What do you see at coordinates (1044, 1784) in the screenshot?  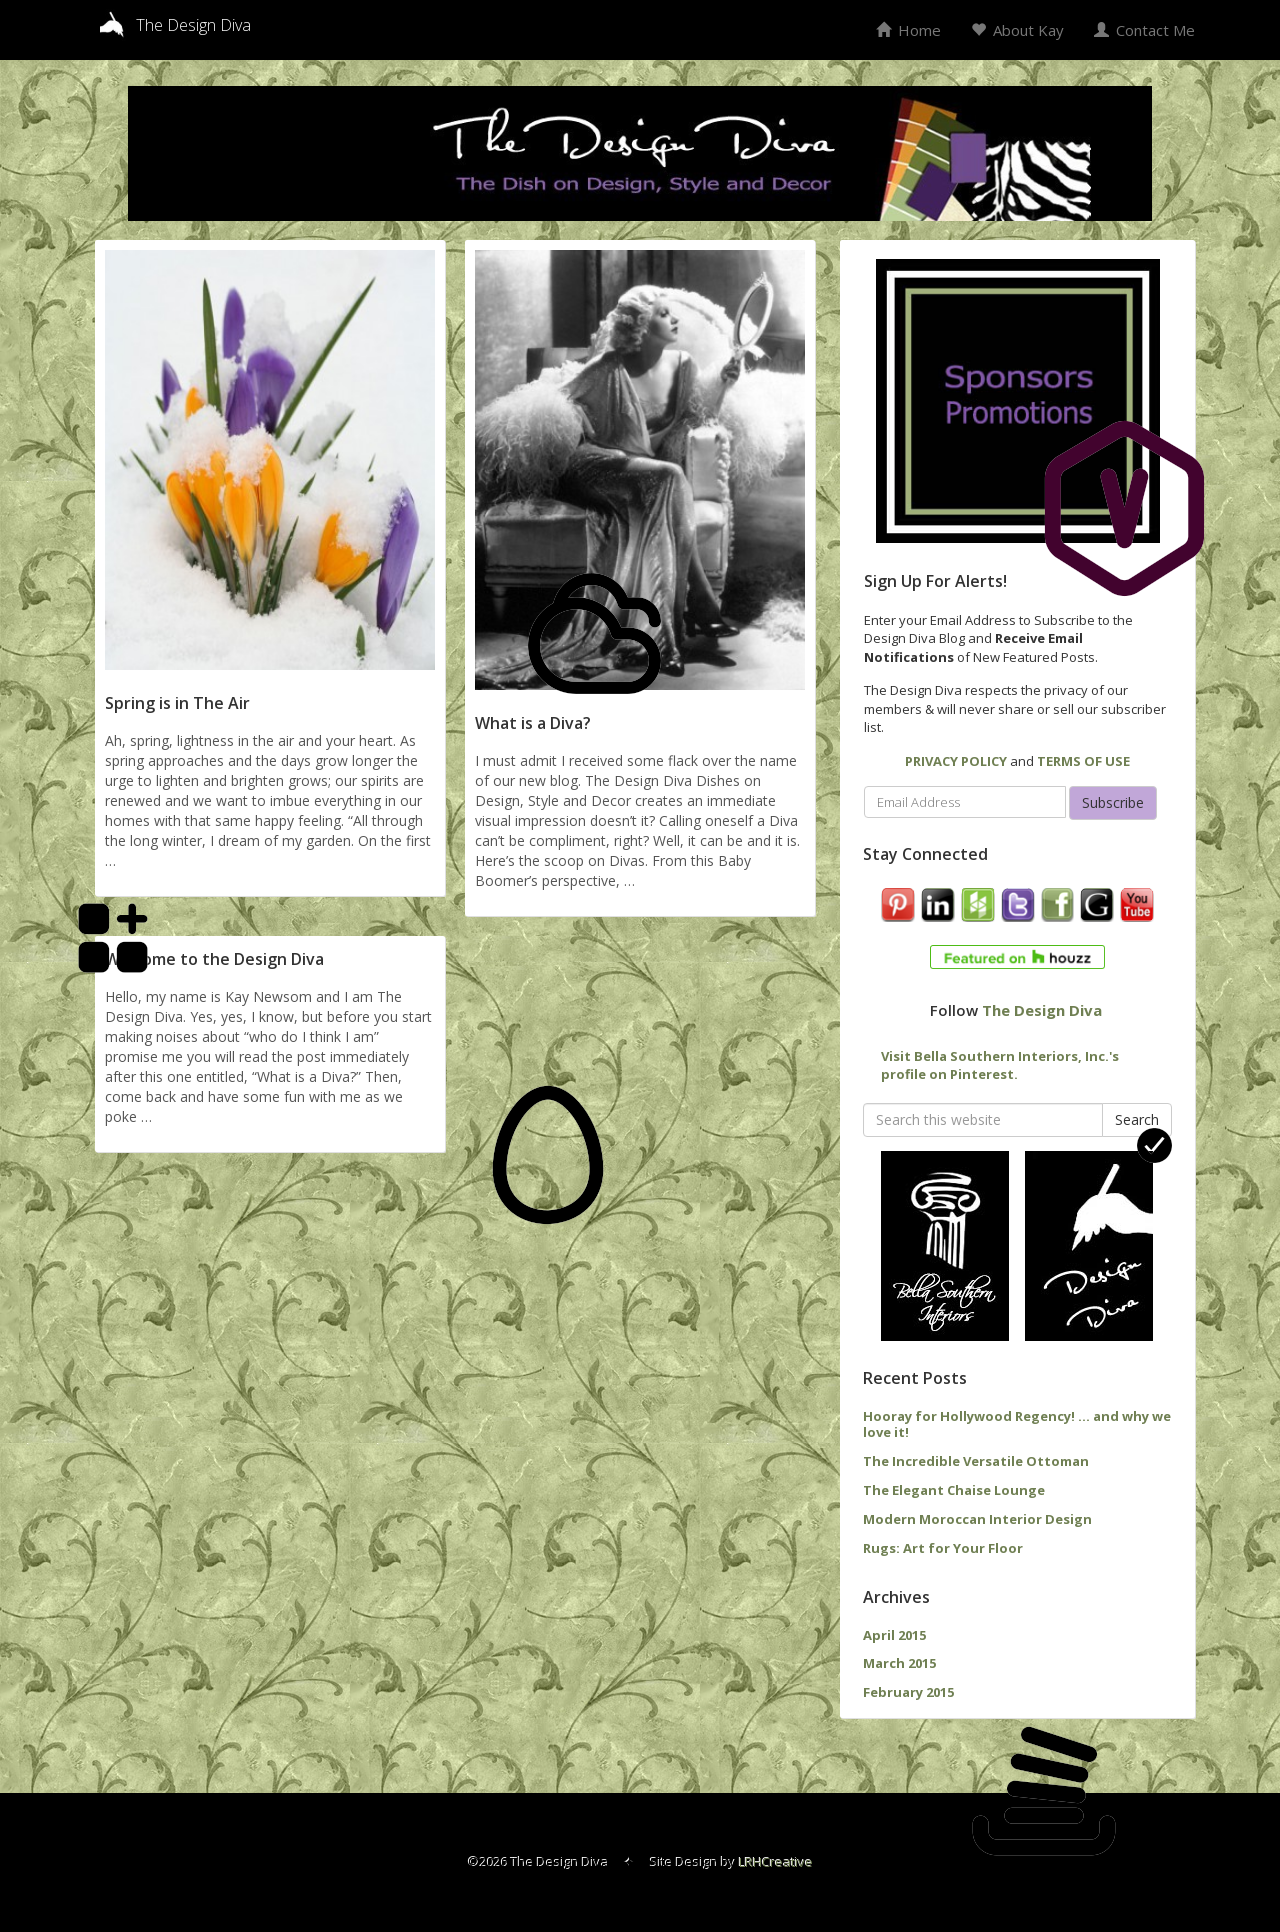 I see `visit stack overflow for developer support` at bounding box center [1044, 1784].